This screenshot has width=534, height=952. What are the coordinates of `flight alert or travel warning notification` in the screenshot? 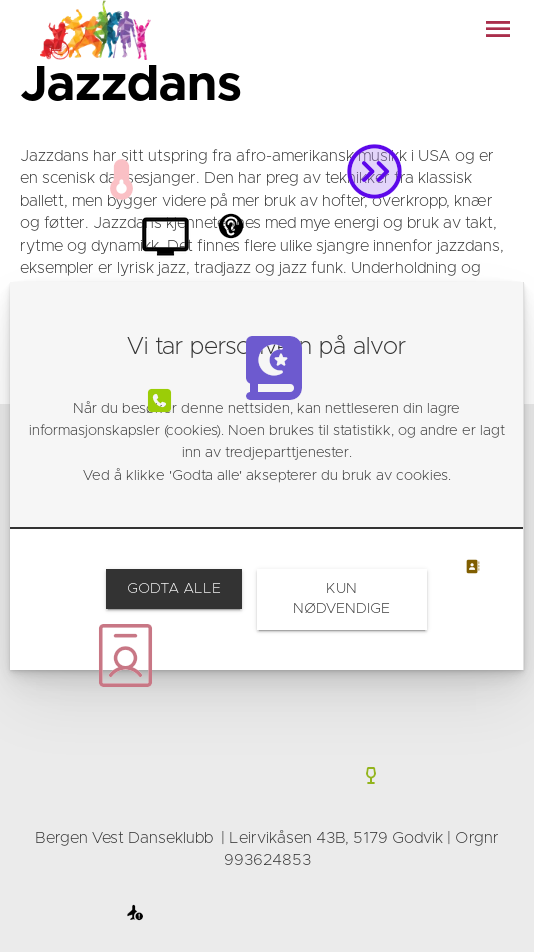 It's located at (134, 912).